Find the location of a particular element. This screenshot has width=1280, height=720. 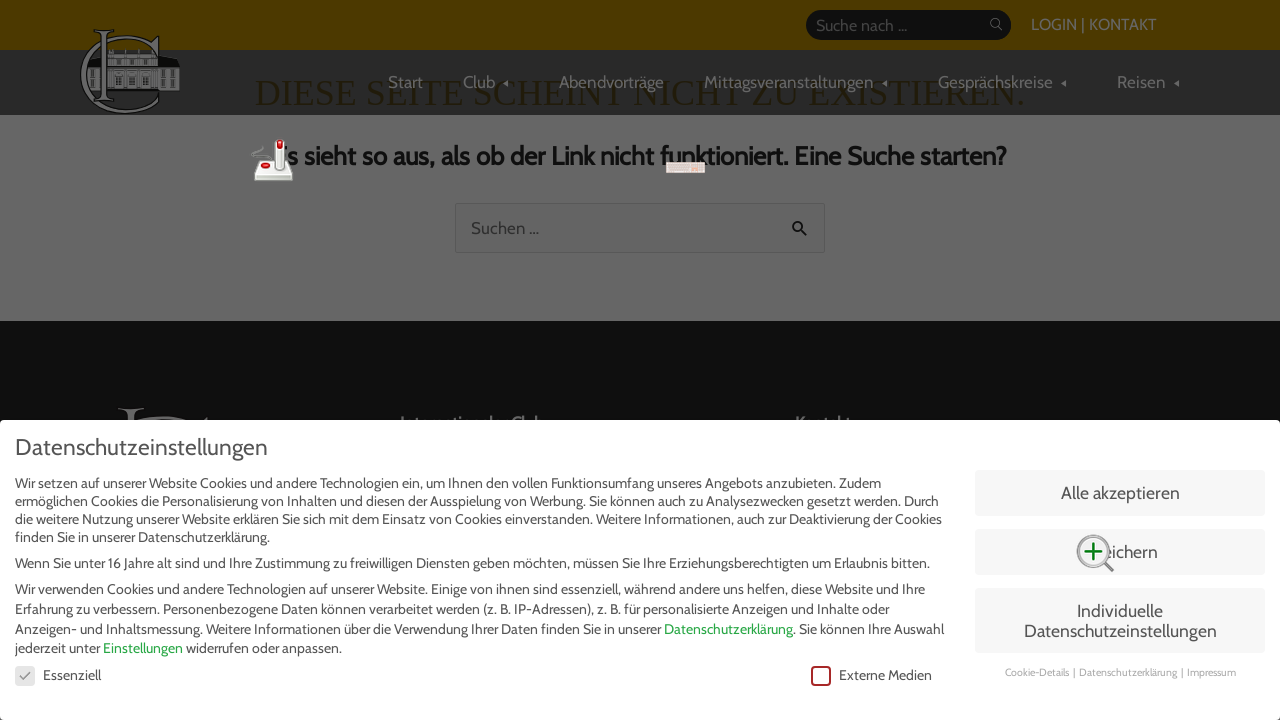

open games and entertainment applications is located at coordinates (273, 161).